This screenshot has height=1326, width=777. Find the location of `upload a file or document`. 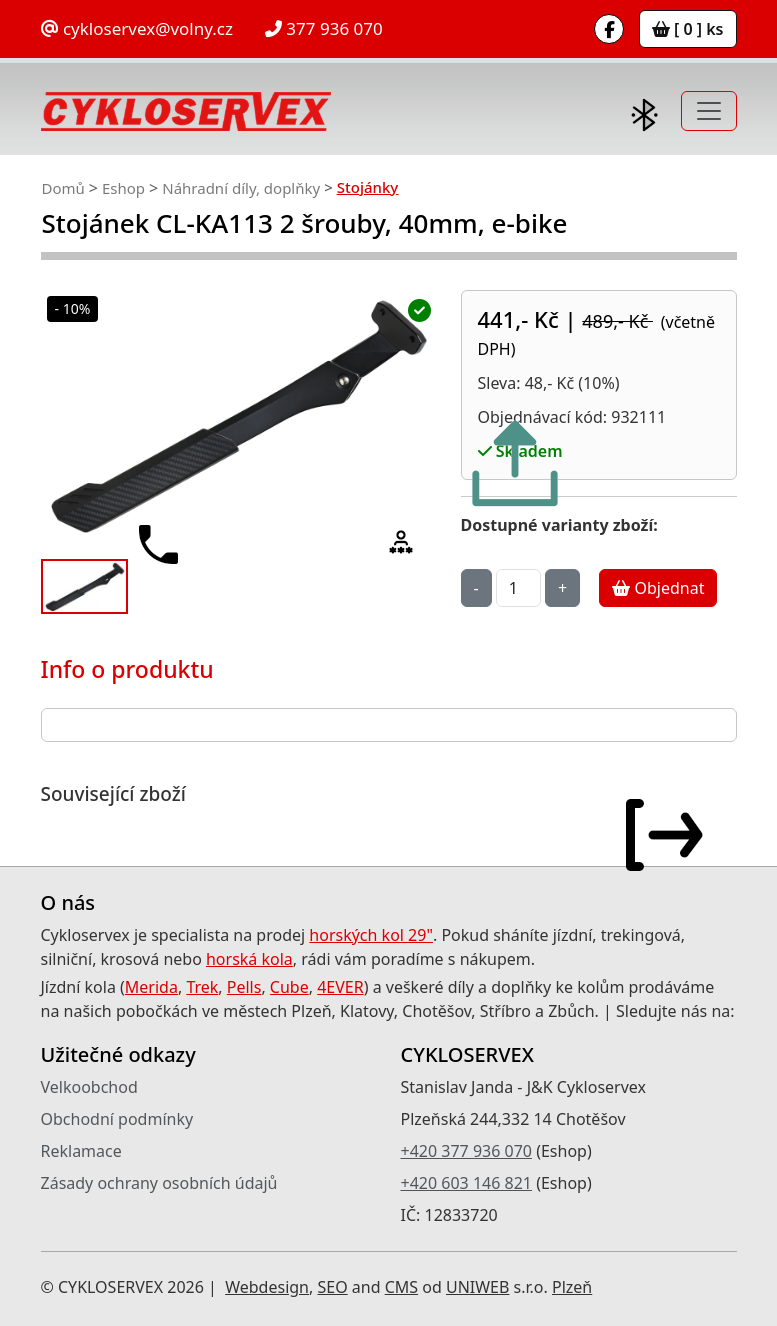

upload a file or document is located at coordinates (515, 467).